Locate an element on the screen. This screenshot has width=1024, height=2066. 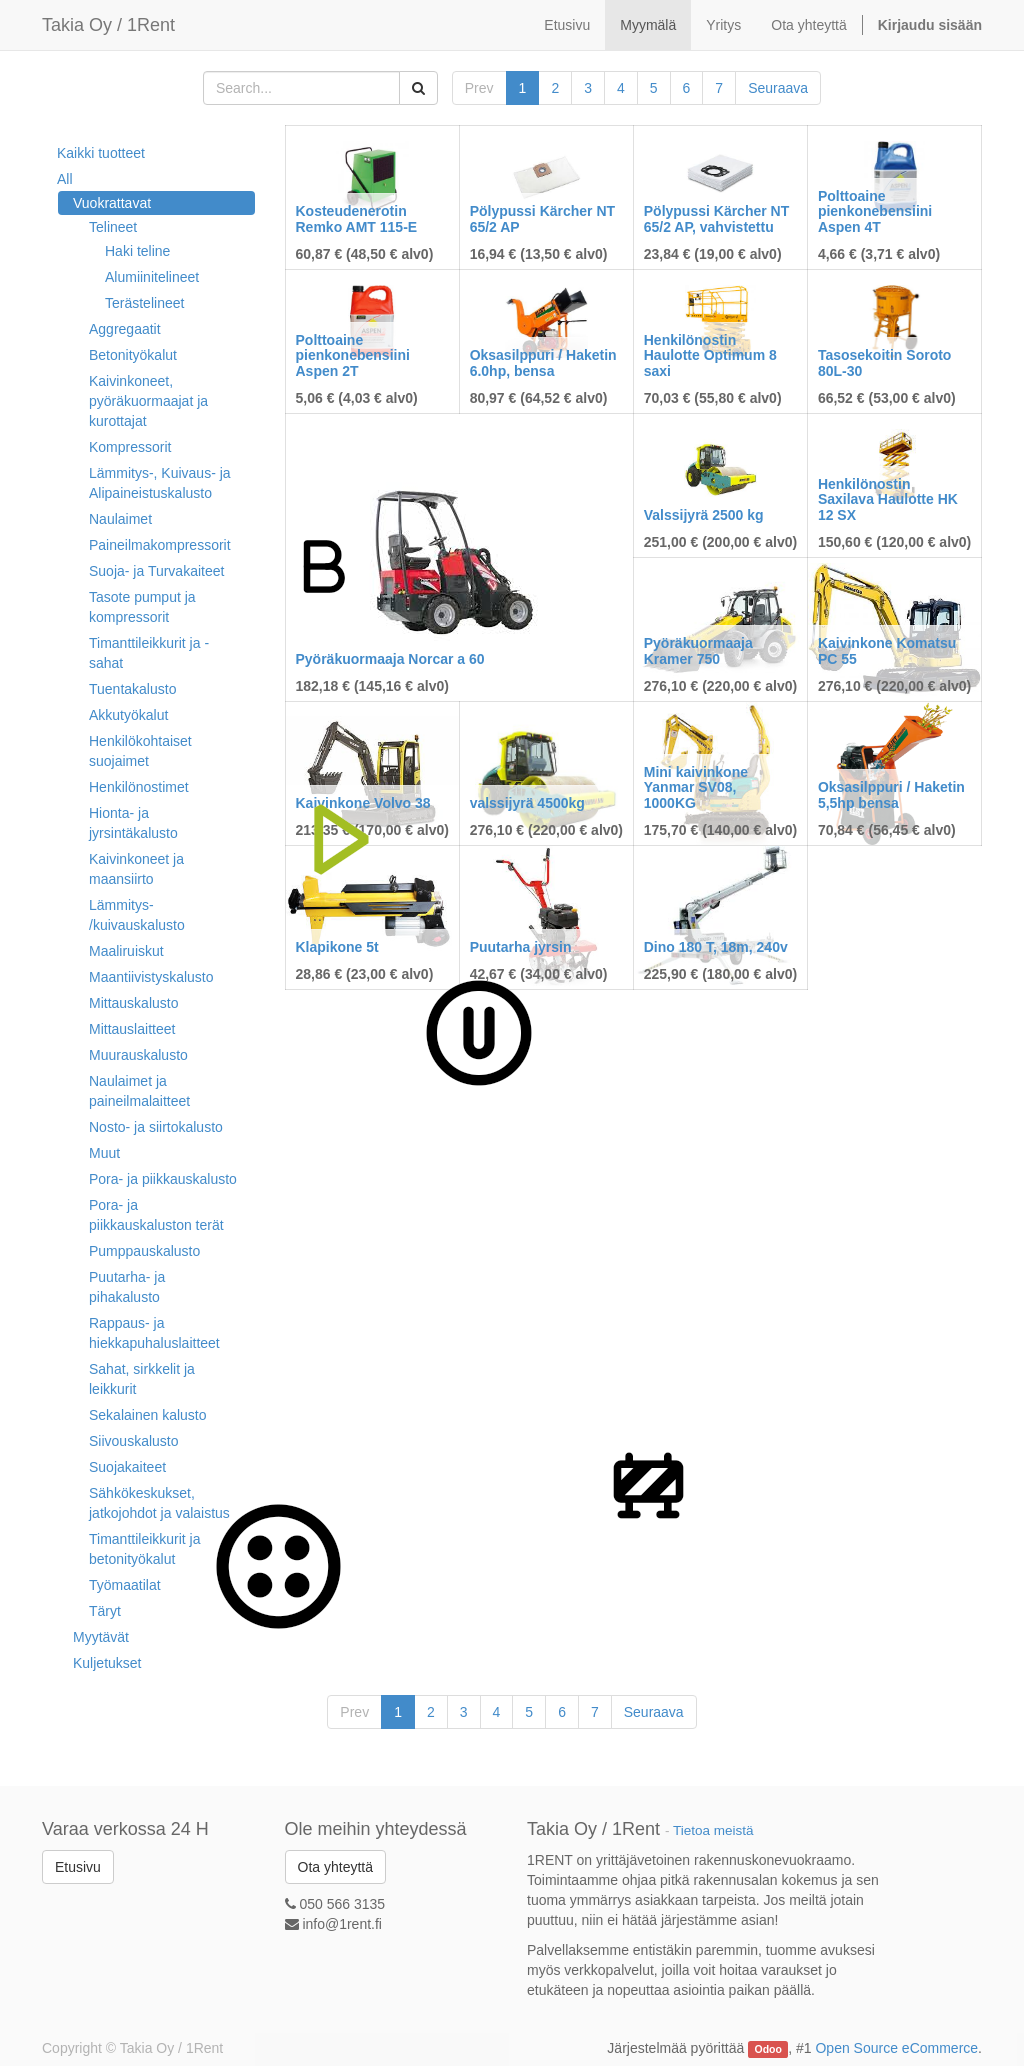
indicates a blocked or restricted area is located at coordinates (648, 1483).